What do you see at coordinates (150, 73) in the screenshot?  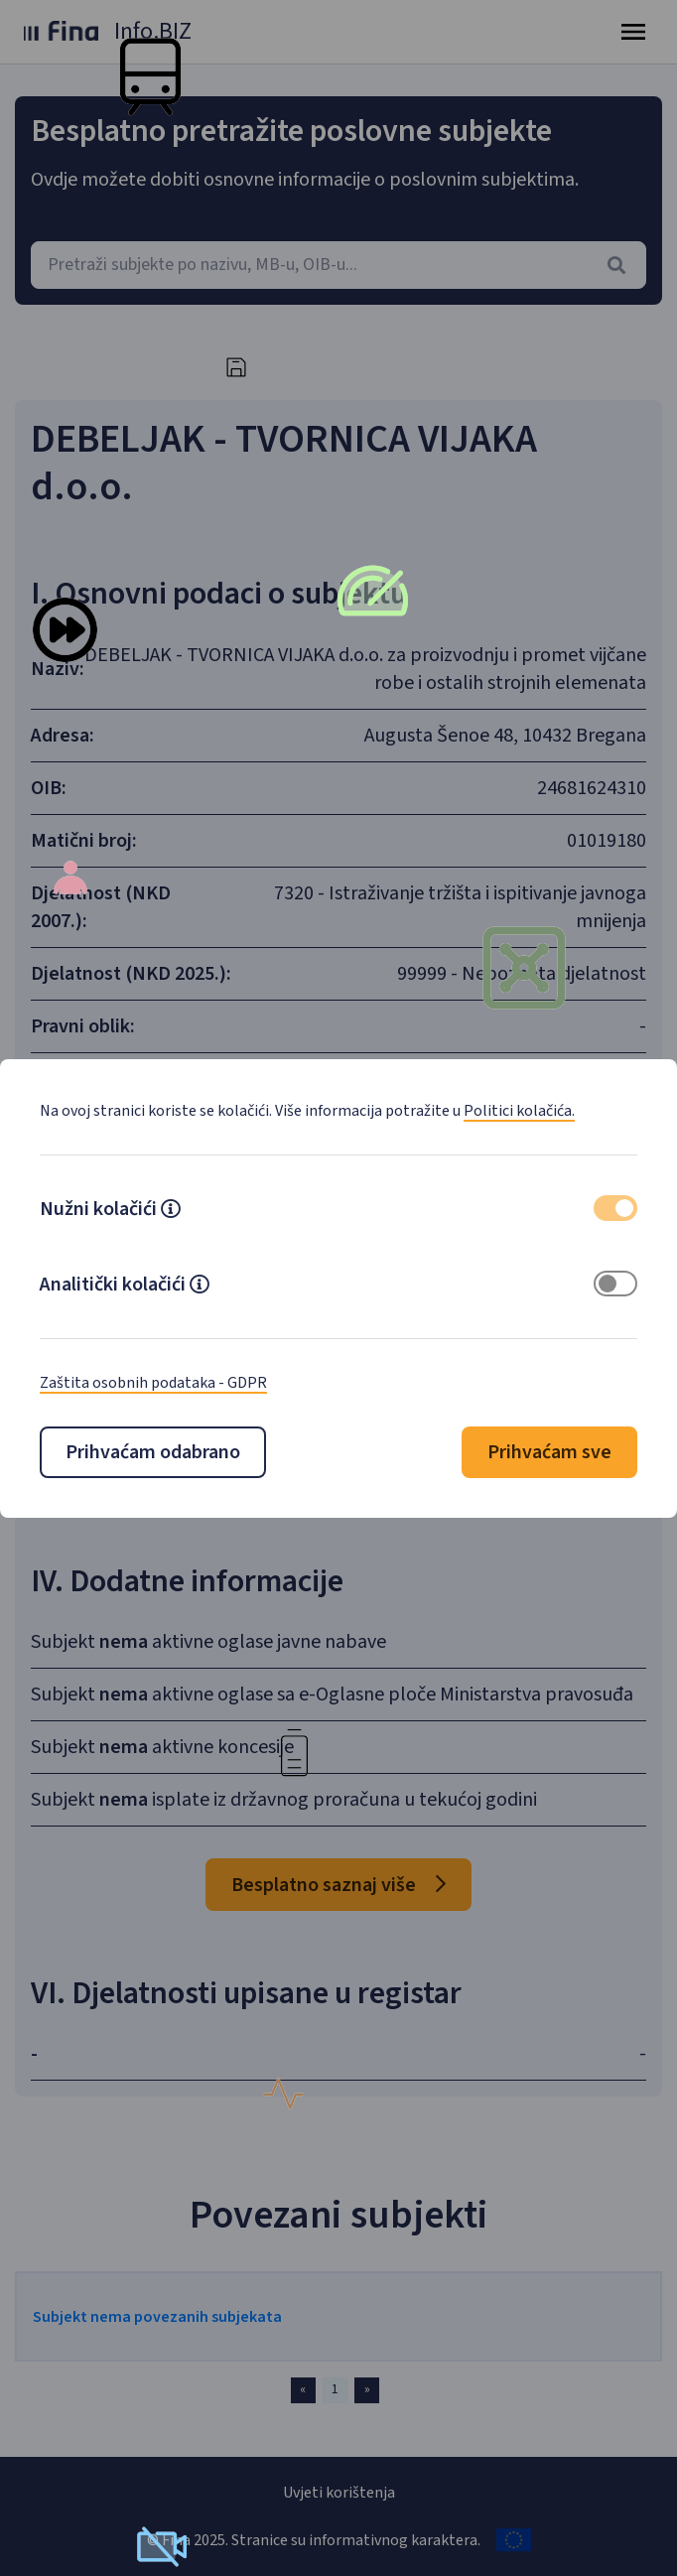 I see `access train schedules or rail services` at bounding box center [150, 73].